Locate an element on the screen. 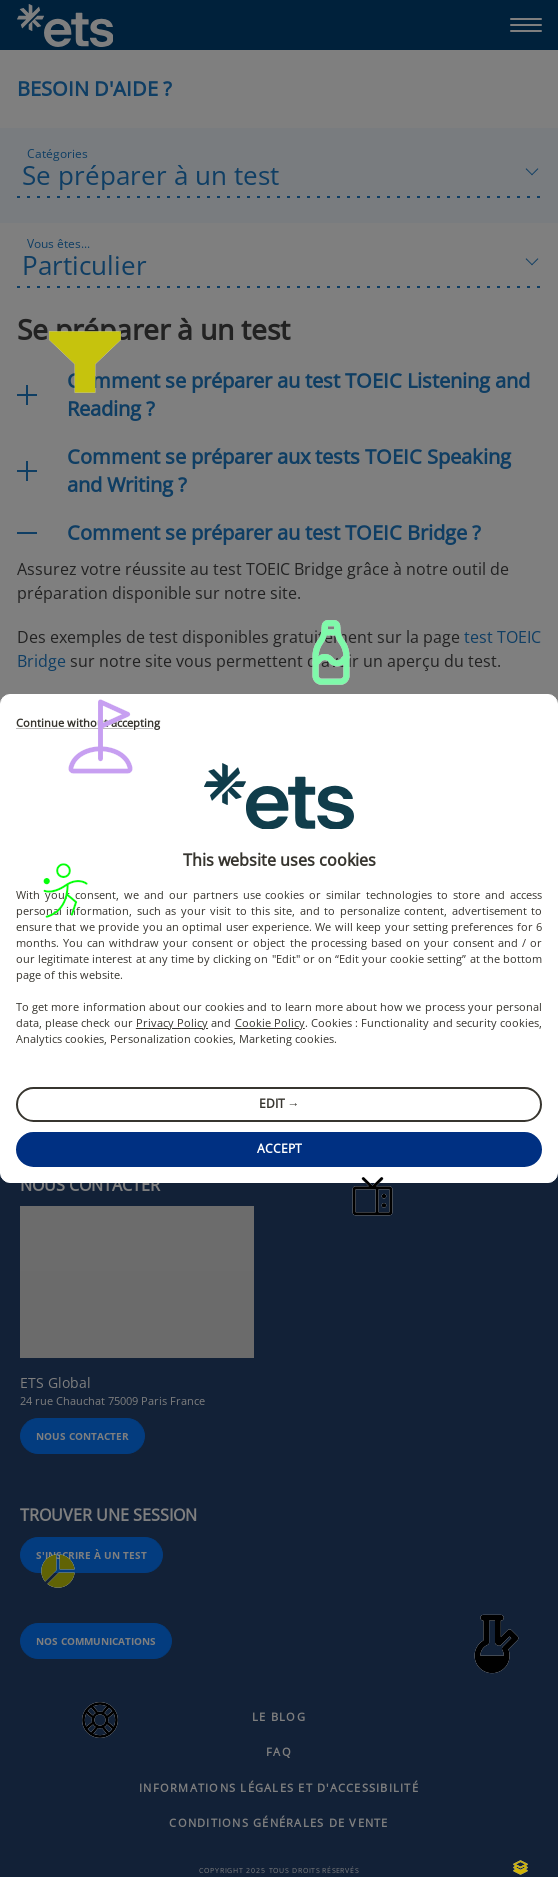 This screenshot has height=1877, width=558. access TV or video streaming content is located at coordinates (372, 1198).